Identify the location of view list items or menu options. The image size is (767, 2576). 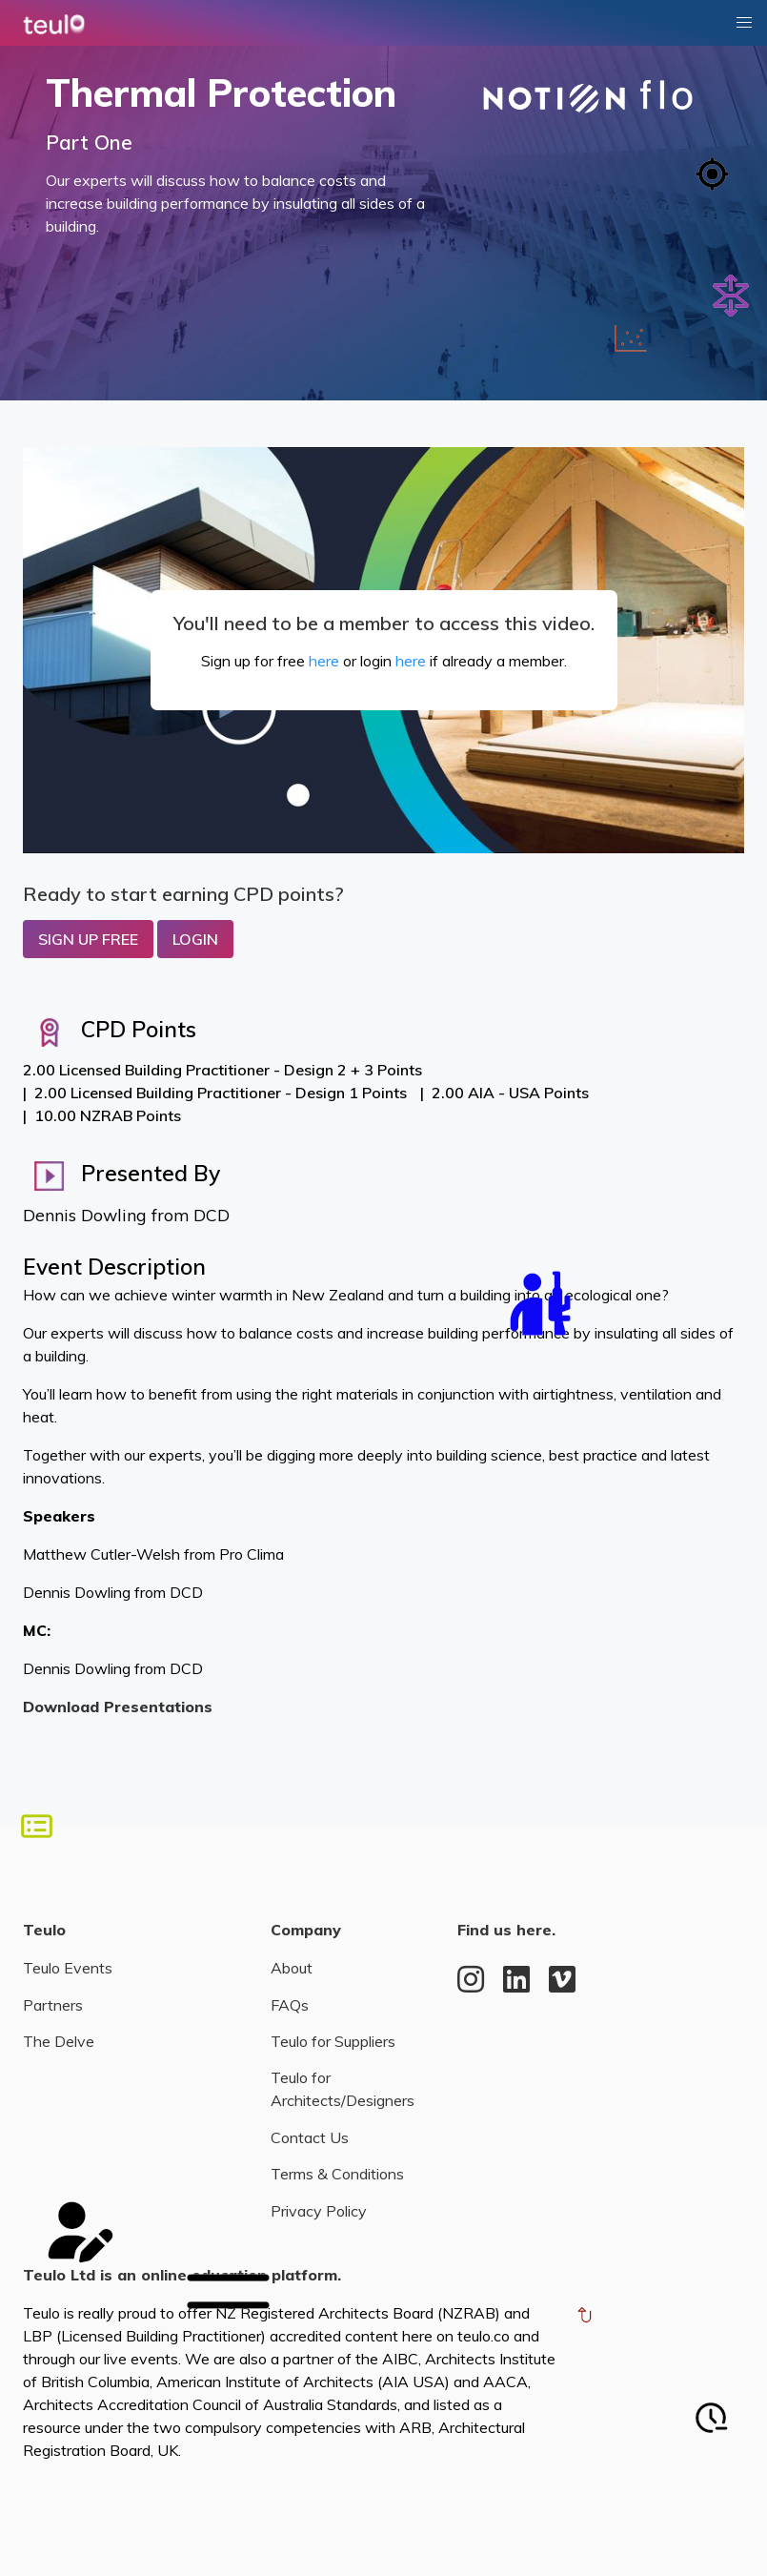
(36, 1826).